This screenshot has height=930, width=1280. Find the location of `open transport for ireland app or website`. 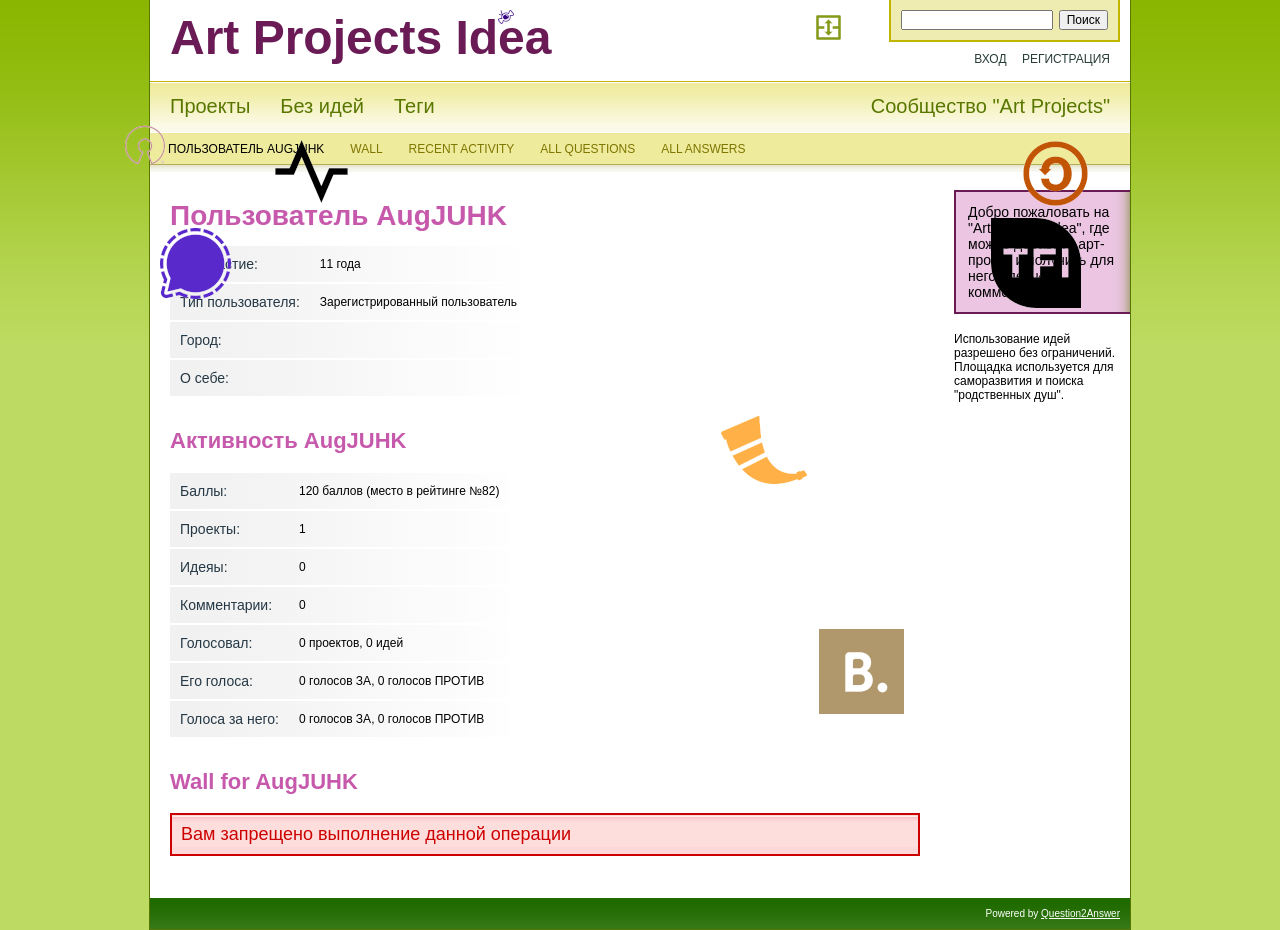

open transport for ireland app or website is located at coordinates (1036, 263).